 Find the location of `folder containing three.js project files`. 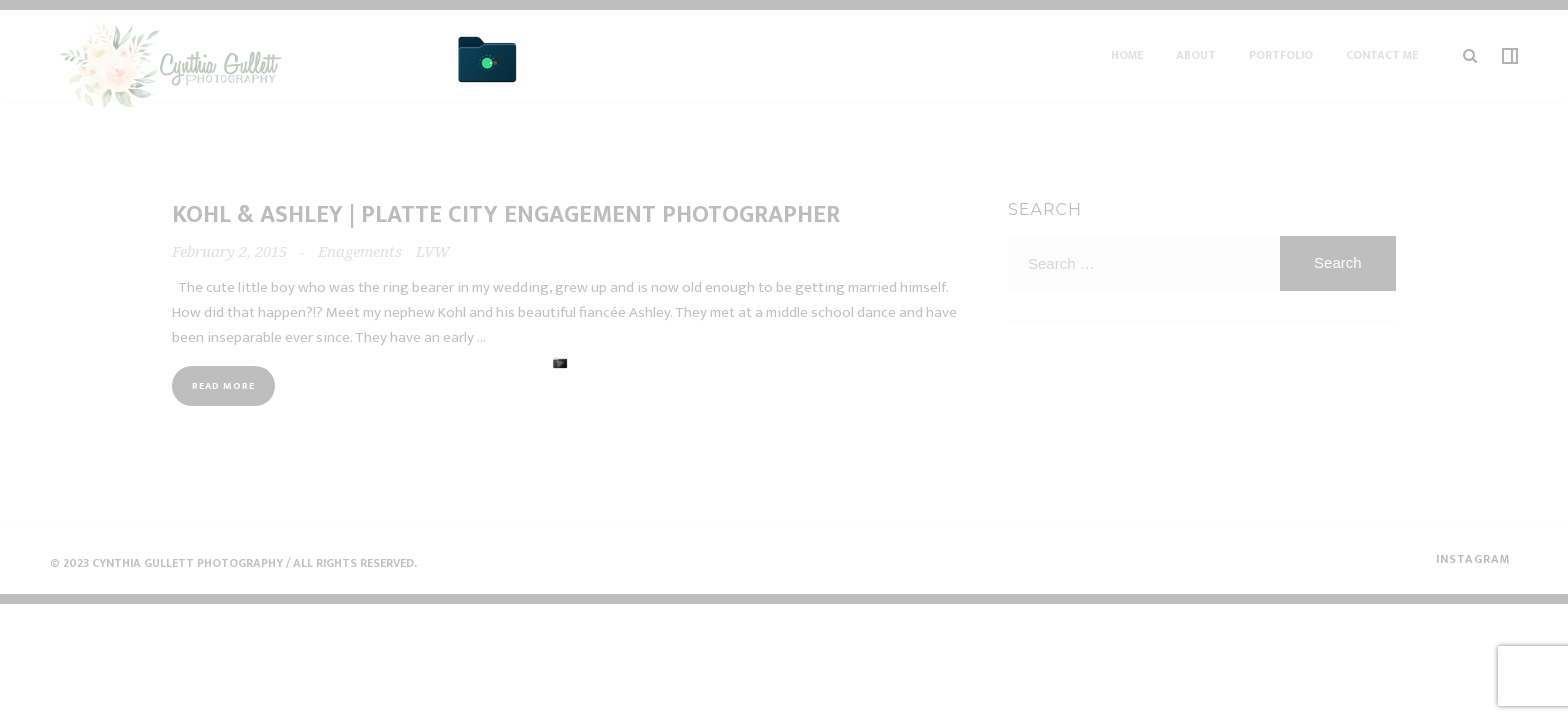

folder containing three.js project files is located at coordinates (560, 363).